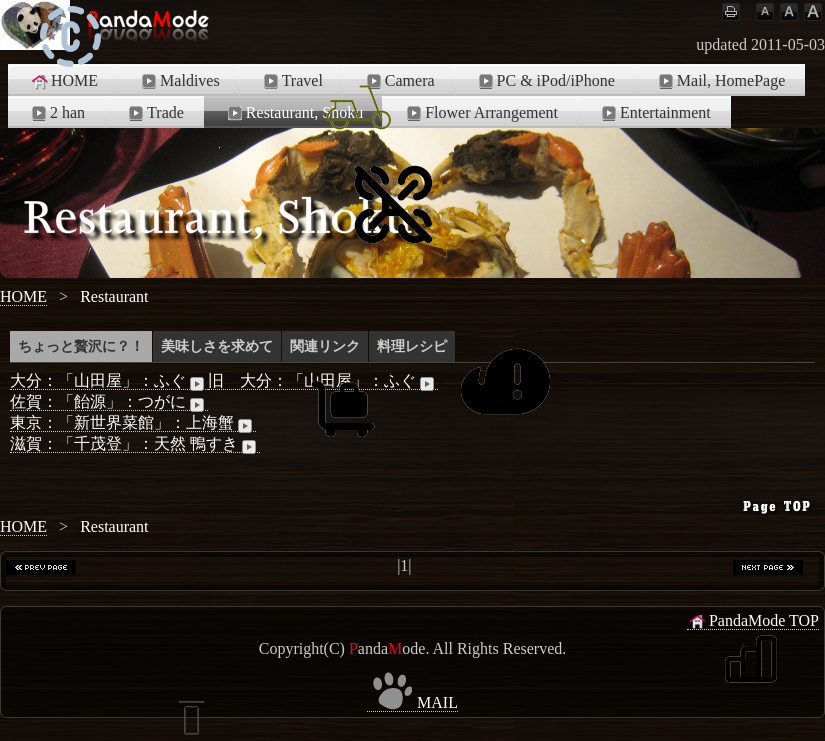 This screenshot has height=741, width=825. I want to click on access baggage or luggage services, so click(343, 409).